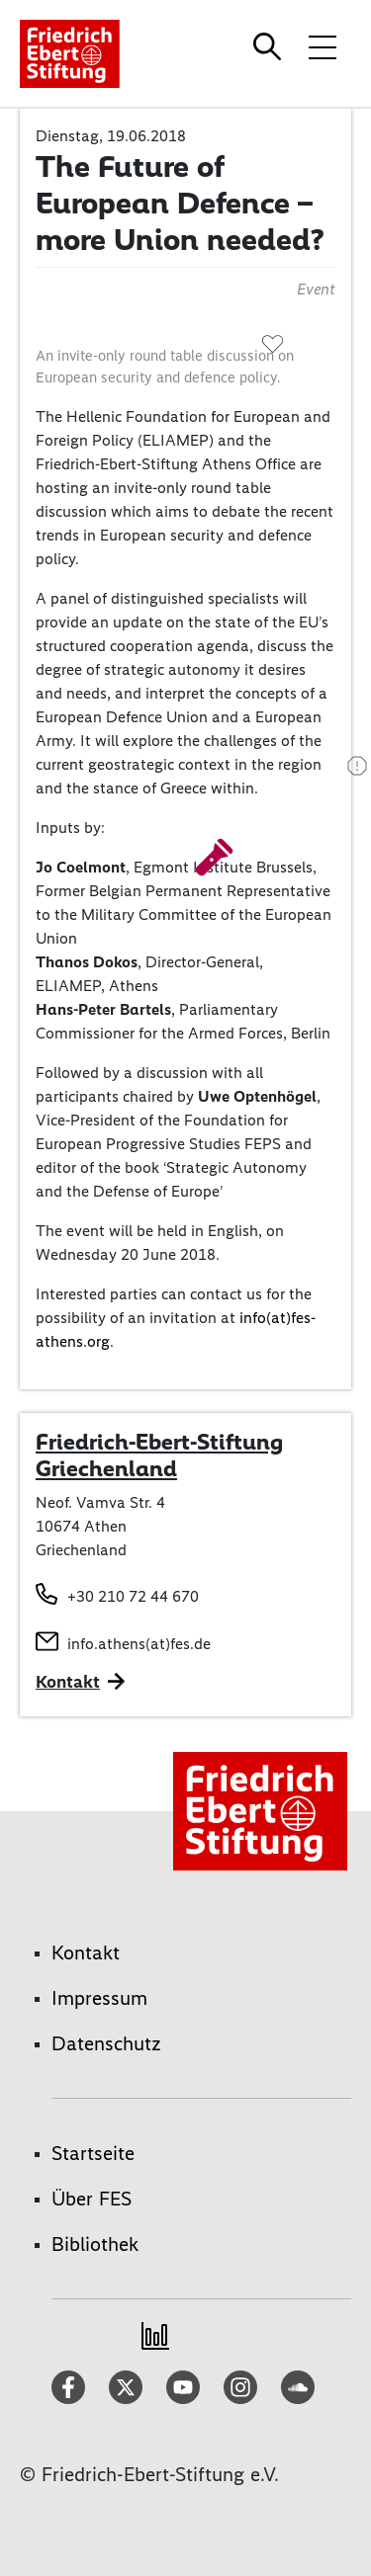 The width and height of the screenshot is (371, 2576). Describe the element at coordinates (272, 343) in the screenshot. I see `add to favorites` at that location.